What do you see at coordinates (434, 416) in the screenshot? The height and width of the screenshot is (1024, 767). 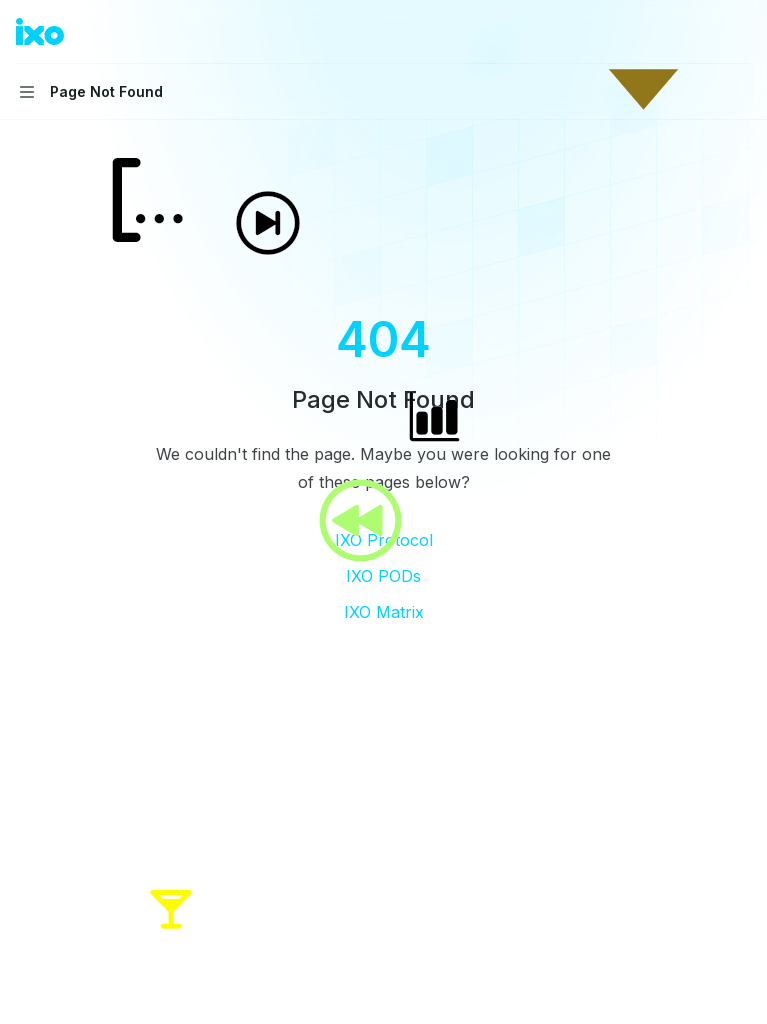 I see `view analytics or statistics` at bounding box center [434, 416].